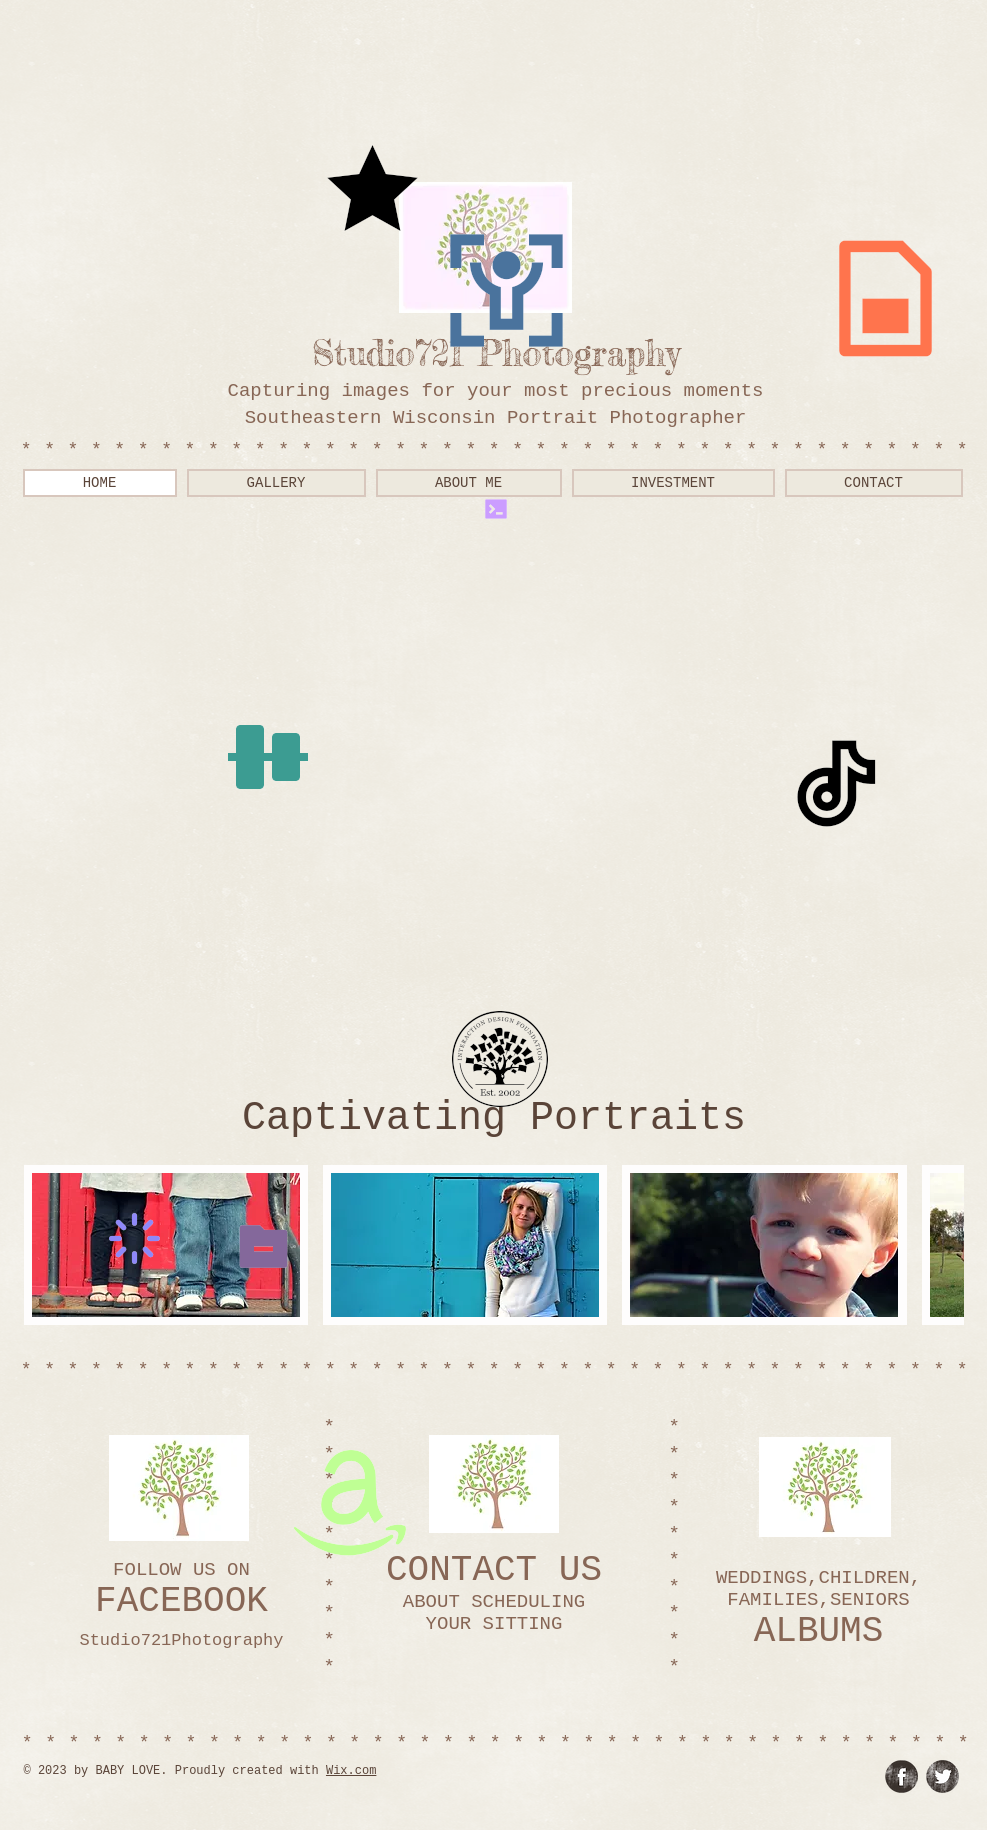 The height and width of the screenshot is (1830, 987). Describe the element at coordinates (885, 298) in the screenshot. I see `manage sim card settings` at that location.